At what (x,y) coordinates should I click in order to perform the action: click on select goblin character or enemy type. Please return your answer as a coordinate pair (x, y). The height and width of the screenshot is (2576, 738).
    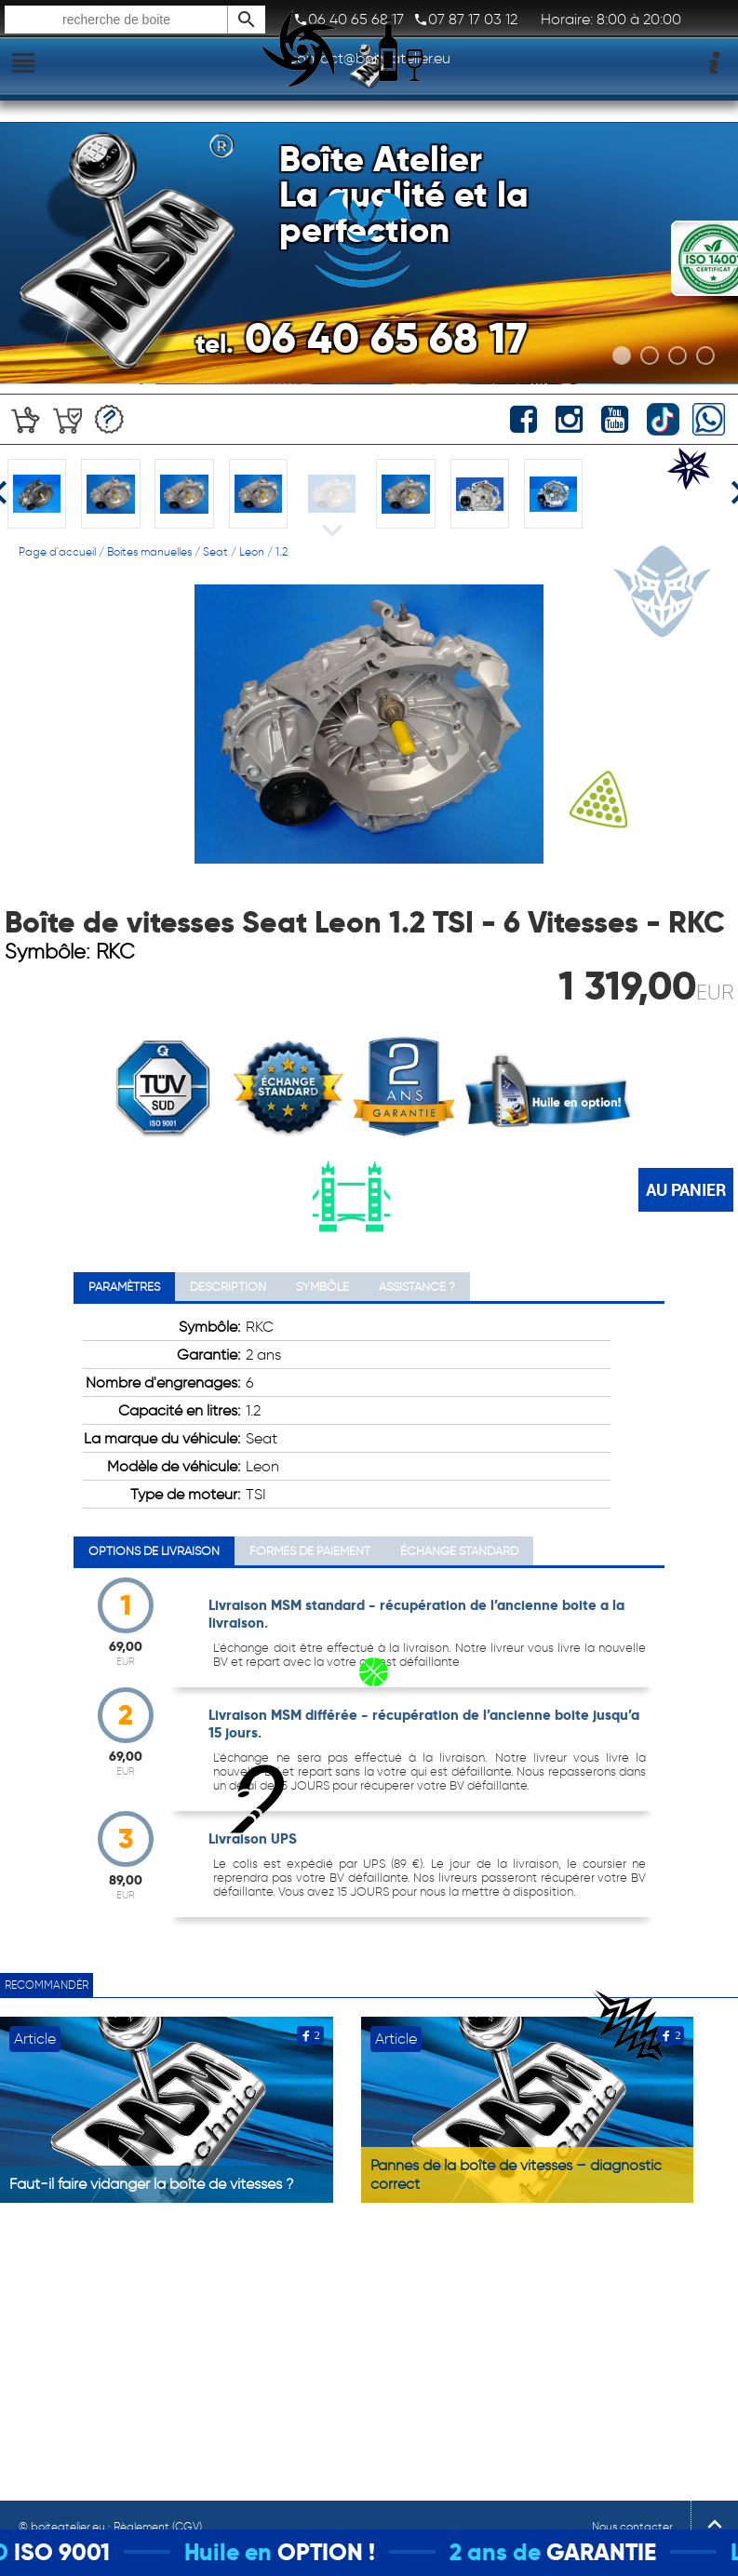
    Looking at the image, I should click on (662, 591).